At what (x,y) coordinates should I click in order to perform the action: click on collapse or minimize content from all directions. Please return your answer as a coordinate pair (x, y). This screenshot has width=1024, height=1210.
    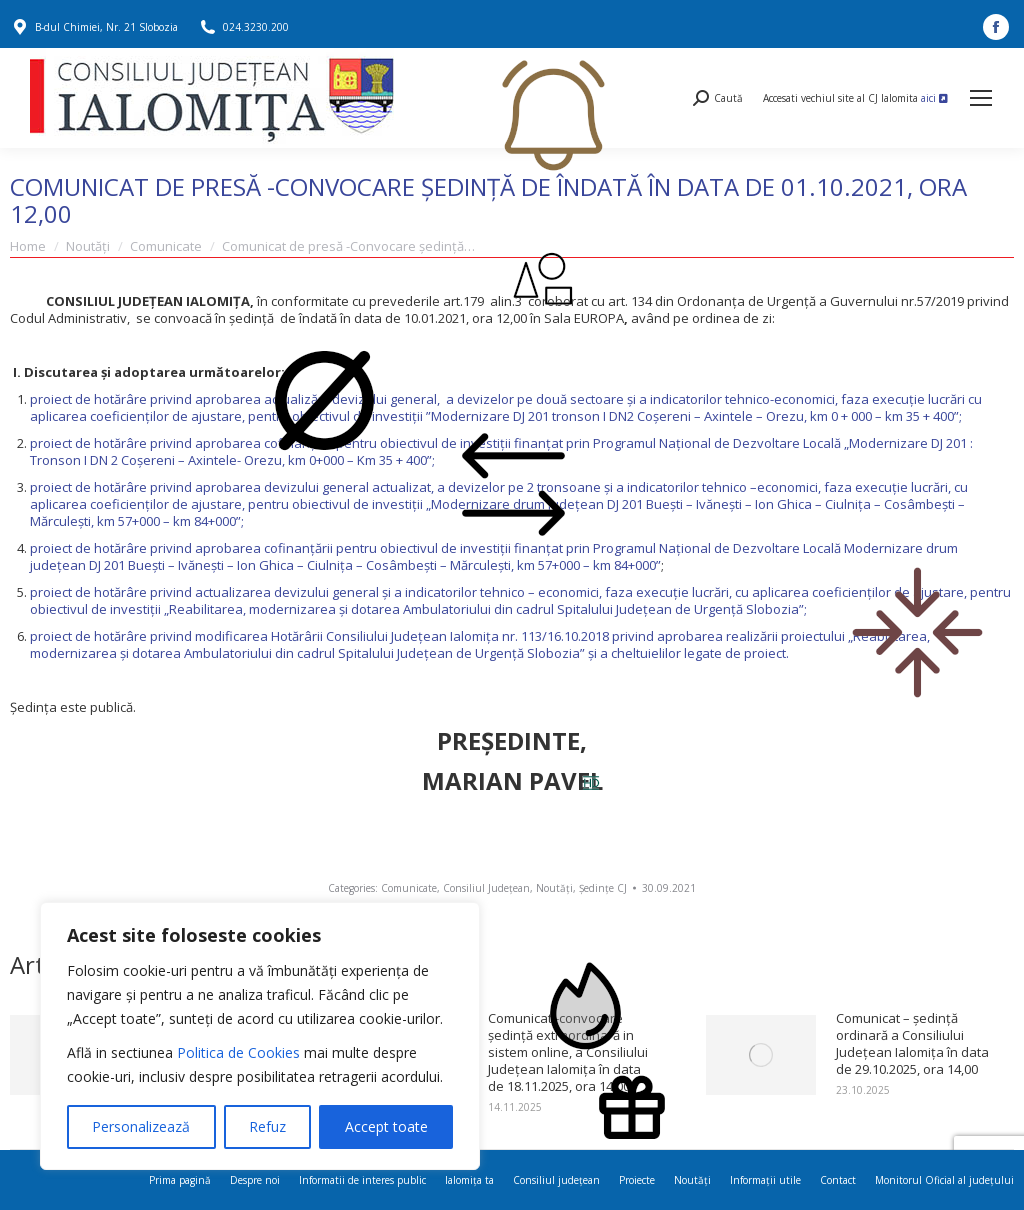
    Looking at the image, I should click on (917, 632).